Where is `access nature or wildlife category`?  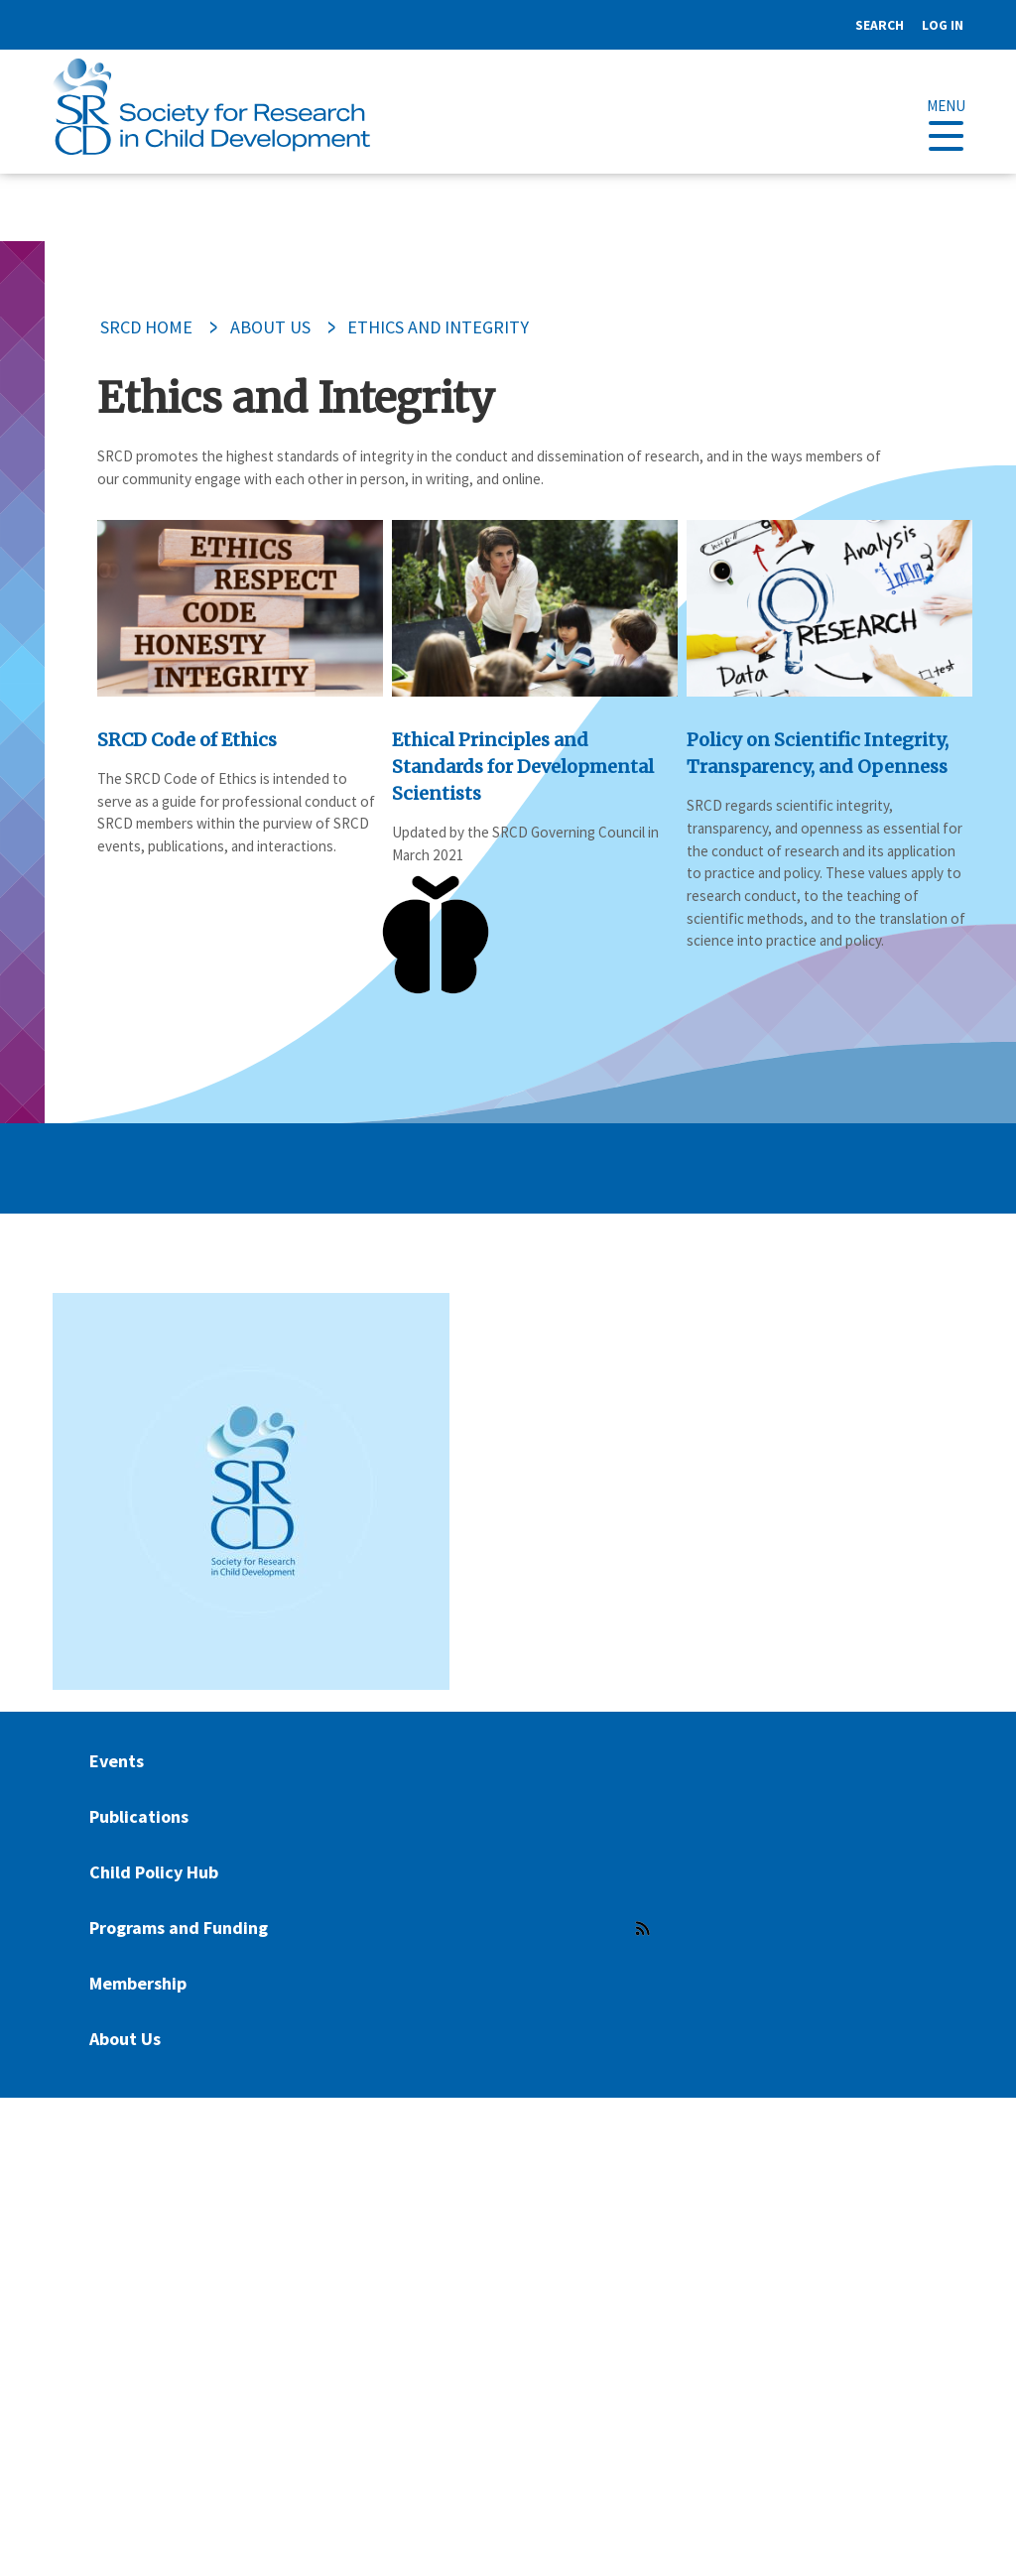
access nature or wildlife category is located at coordinates (436, 935).